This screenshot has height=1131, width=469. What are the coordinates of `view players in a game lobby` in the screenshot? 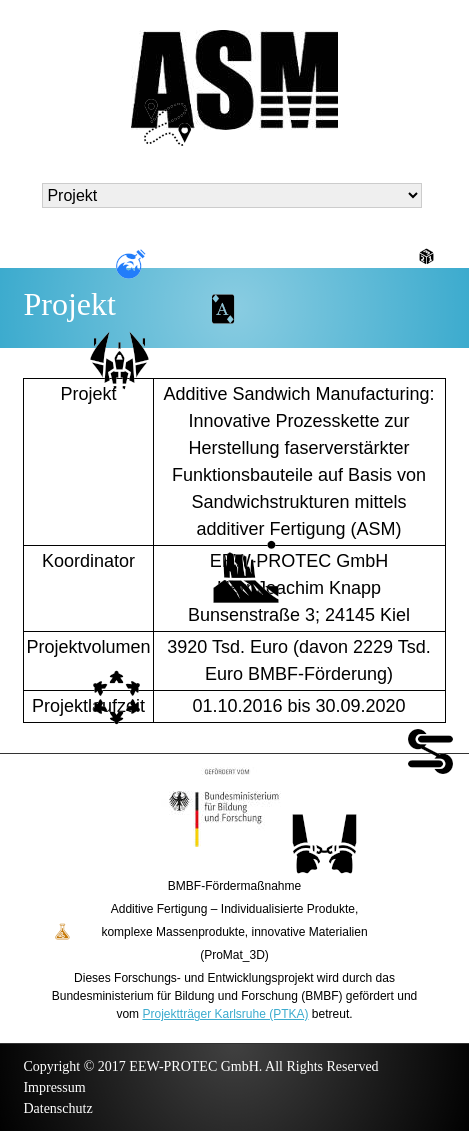 It's located at (116, 697).